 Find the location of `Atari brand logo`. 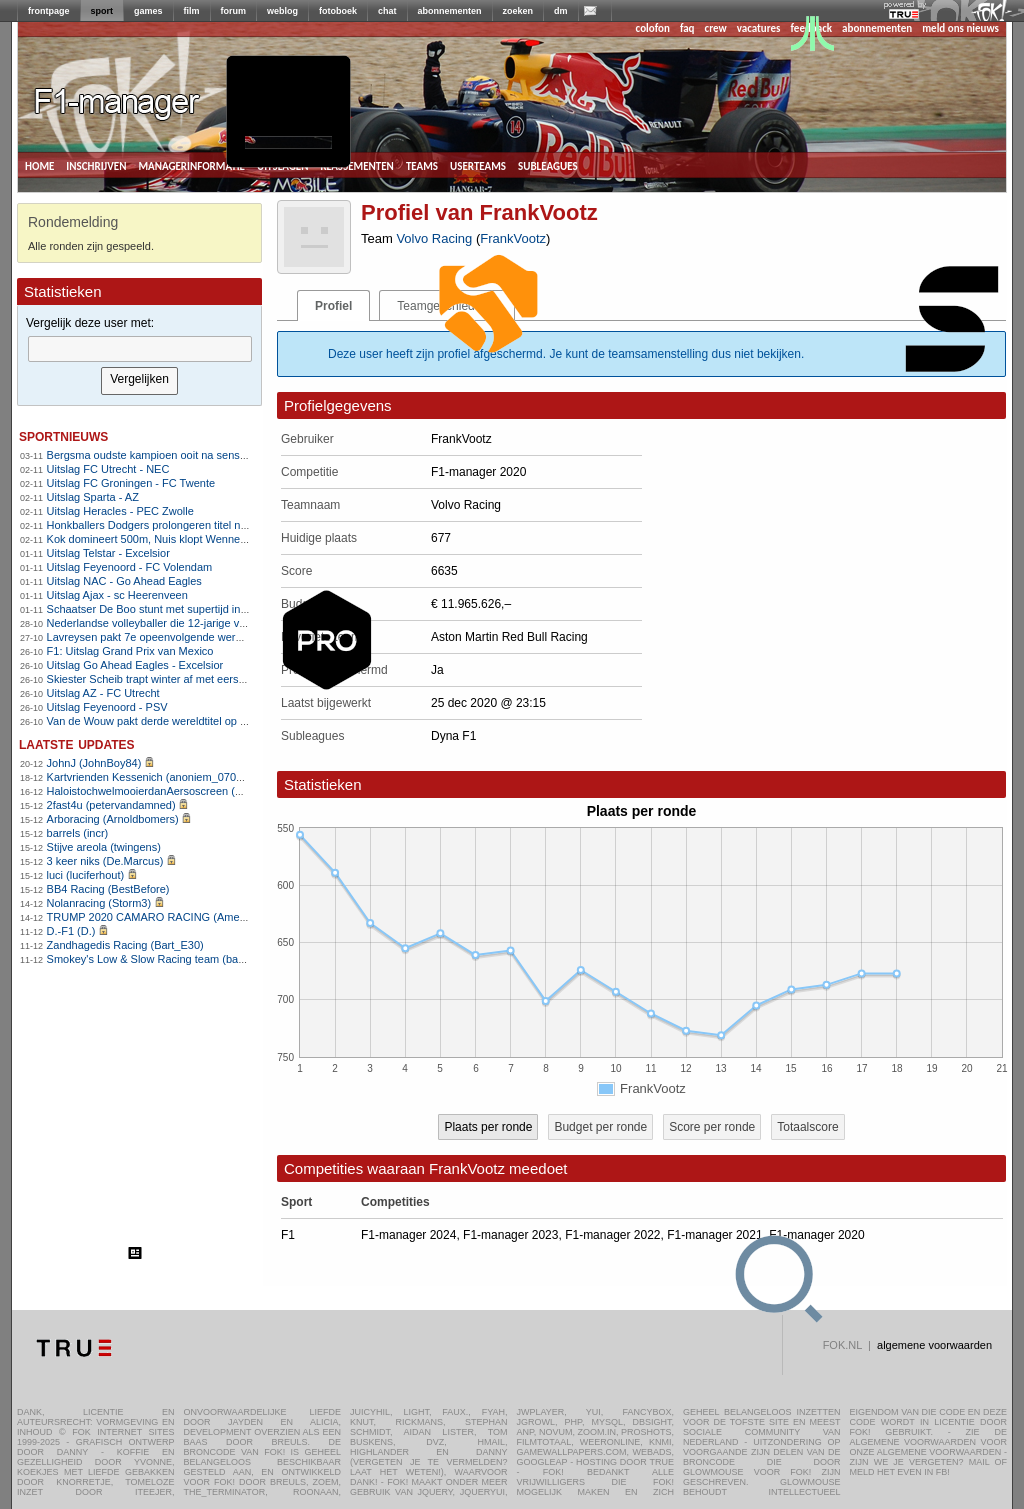

Atari brand logo is located at coordinates (812, 33).